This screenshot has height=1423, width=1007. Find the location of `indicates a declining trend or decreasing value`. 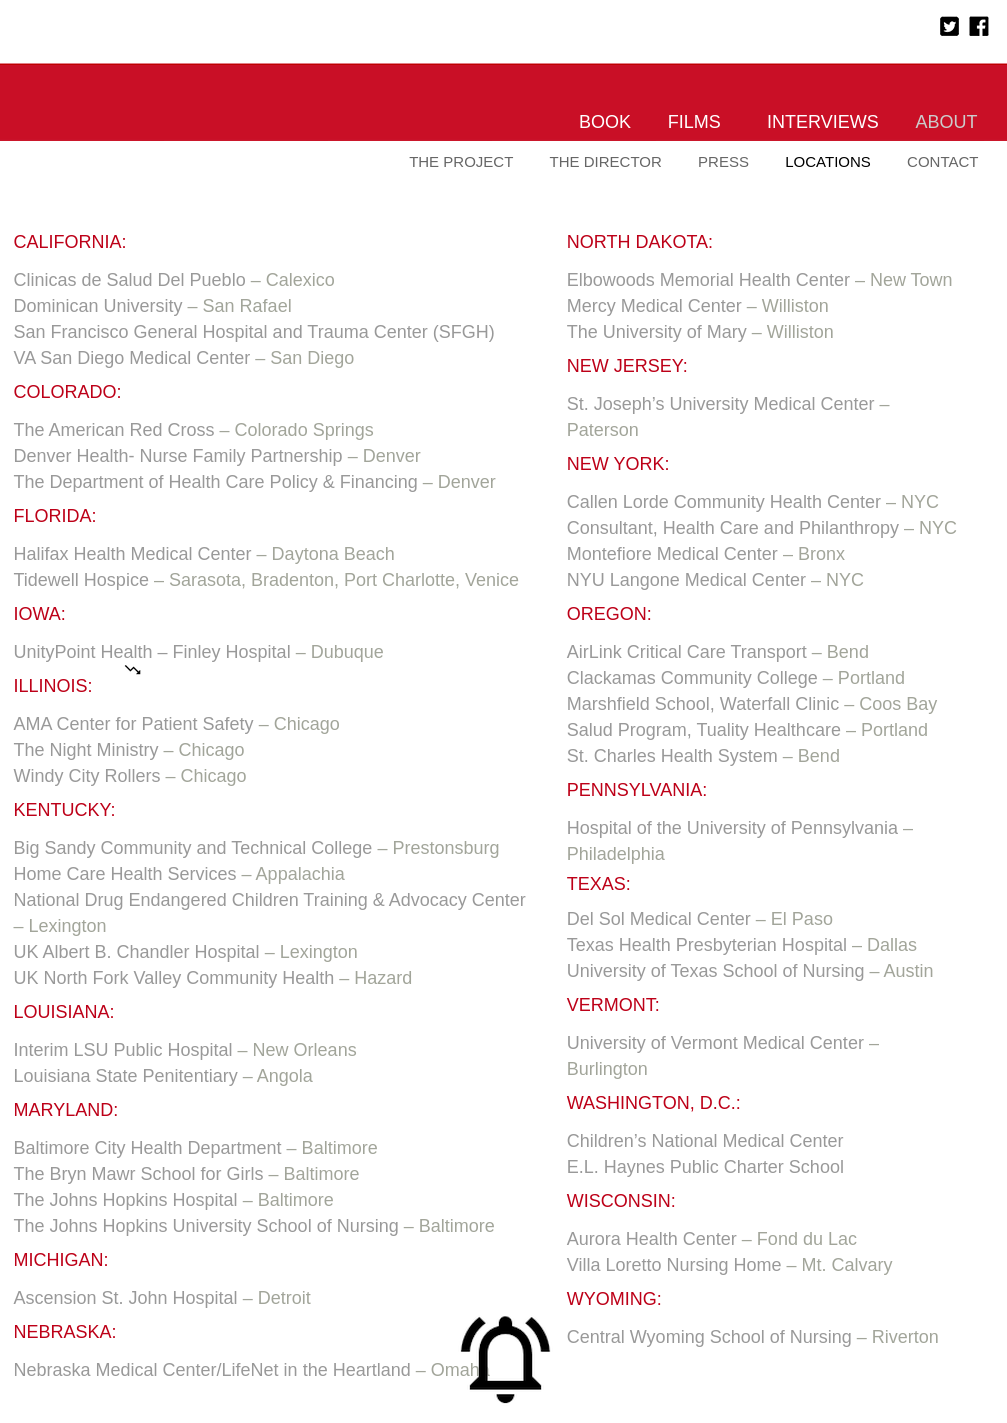

indicates a declining trend or decreasing value is located at coordinates (132, 669).